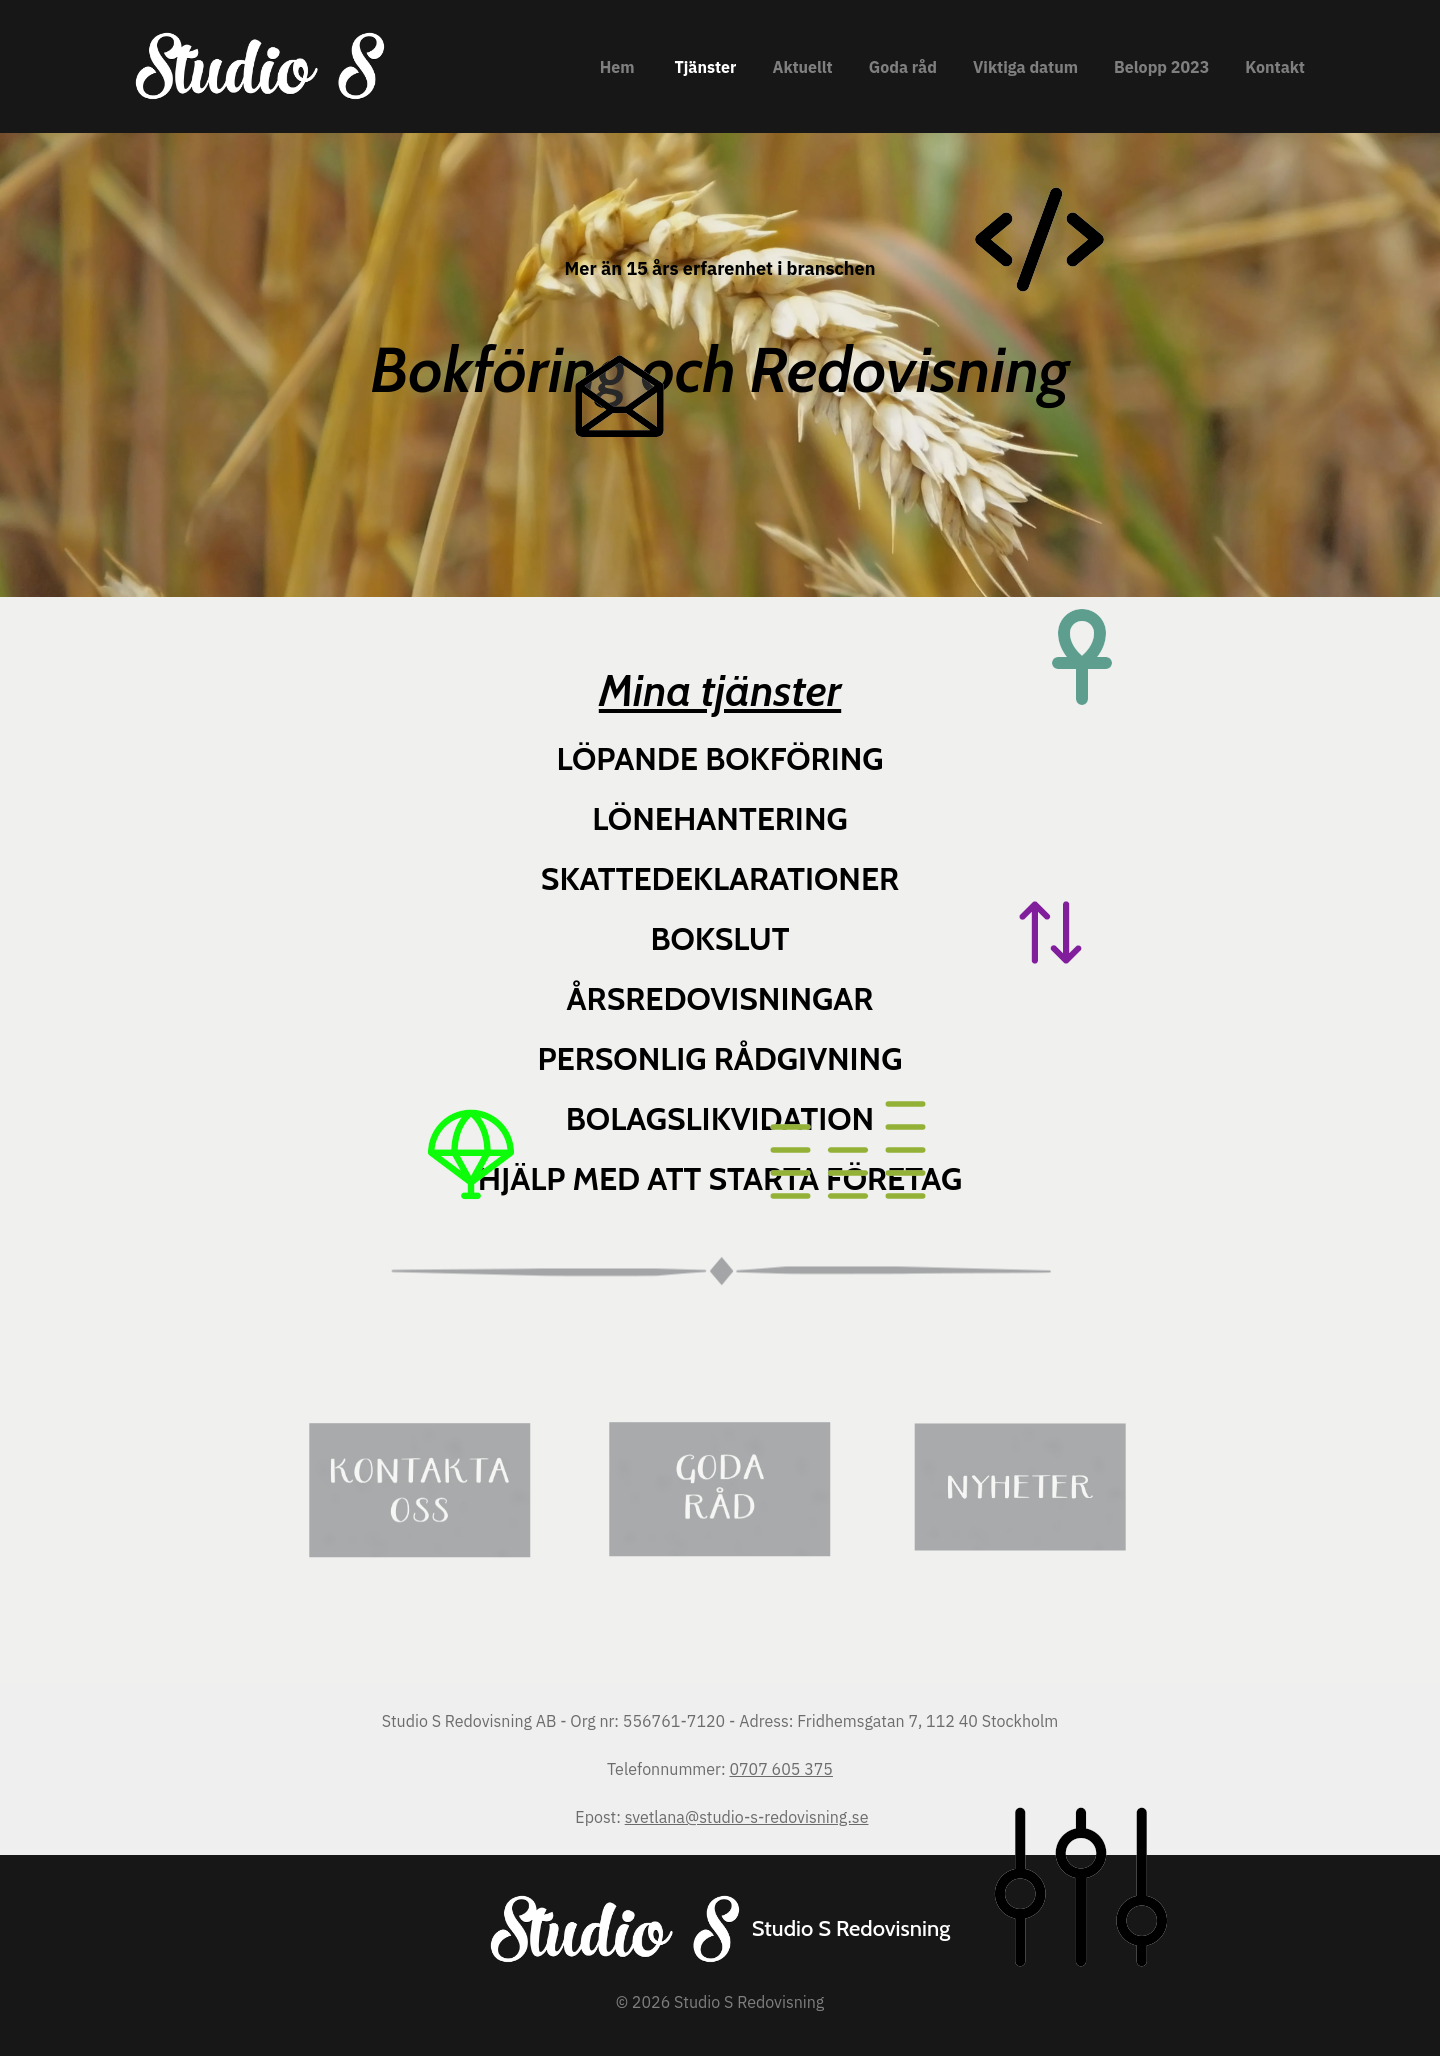 The image size is (1440, 2056). Describe the element at coordinates (471, 1156) in the screenshot. I see `access emergency or backup options` at that location.